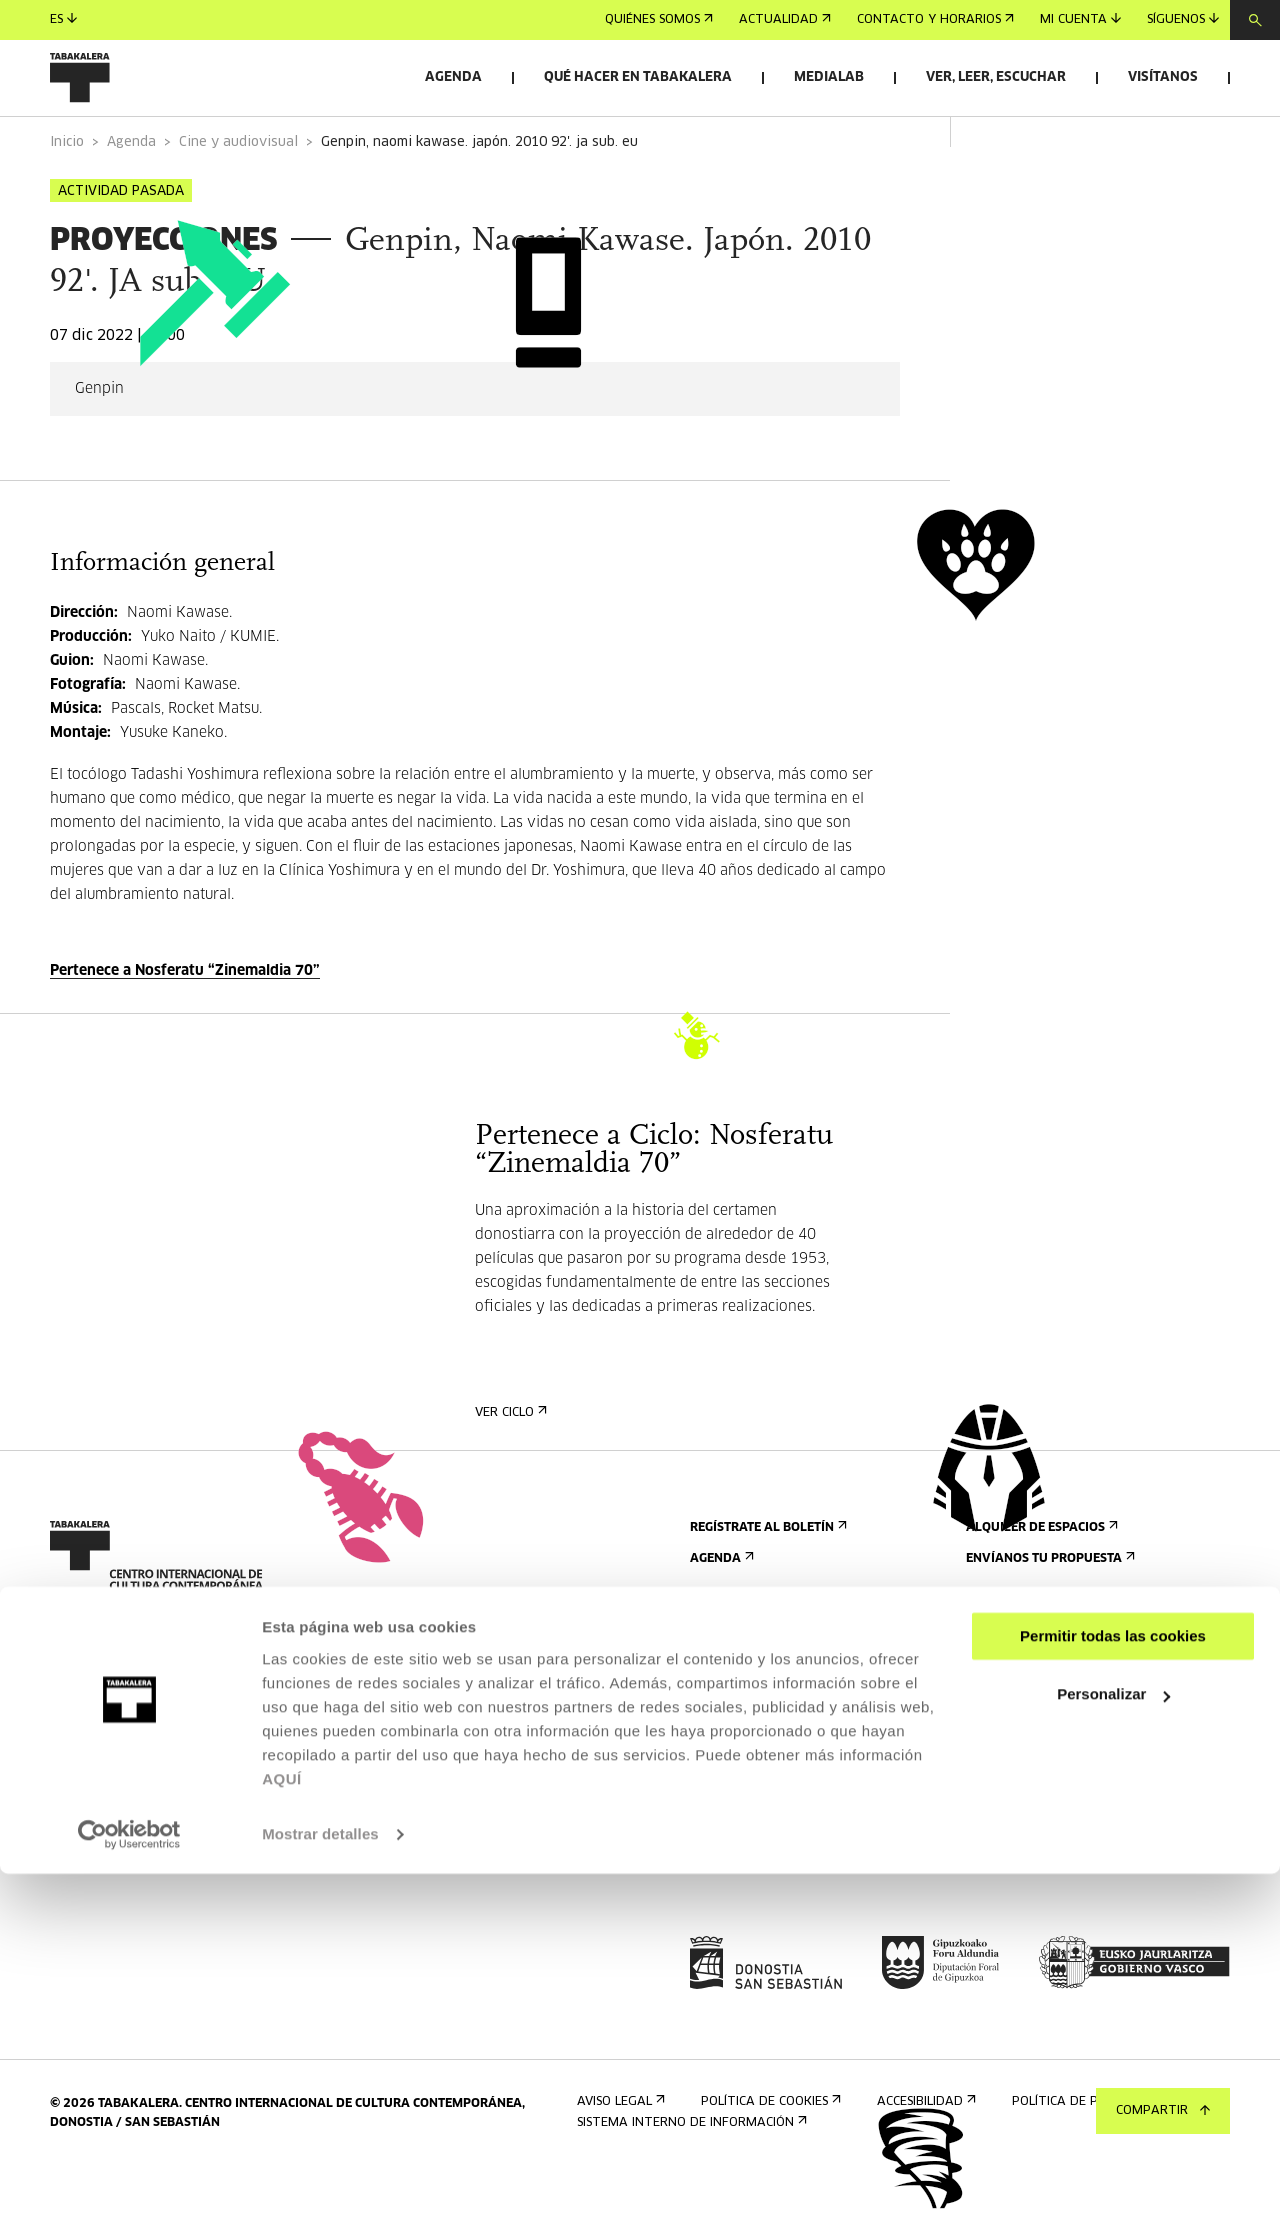  I want to click on select shotgun weapon, so click(548, 302).